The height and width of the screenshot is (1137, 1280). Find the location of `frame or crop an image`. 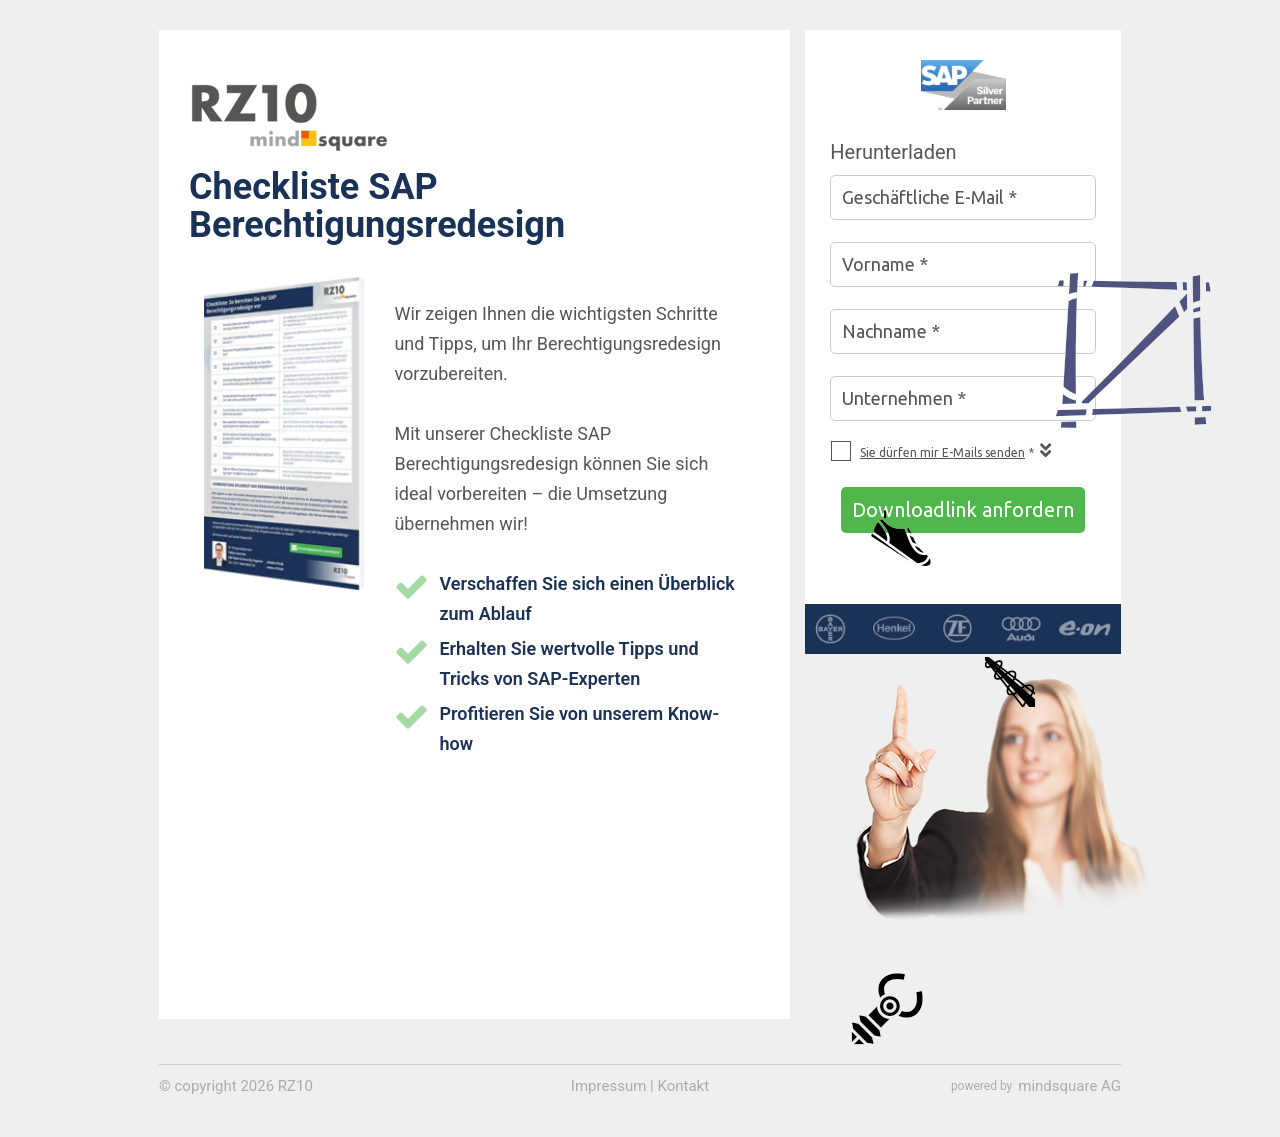

frame or crop an image is located at coordinates (1133, 350).